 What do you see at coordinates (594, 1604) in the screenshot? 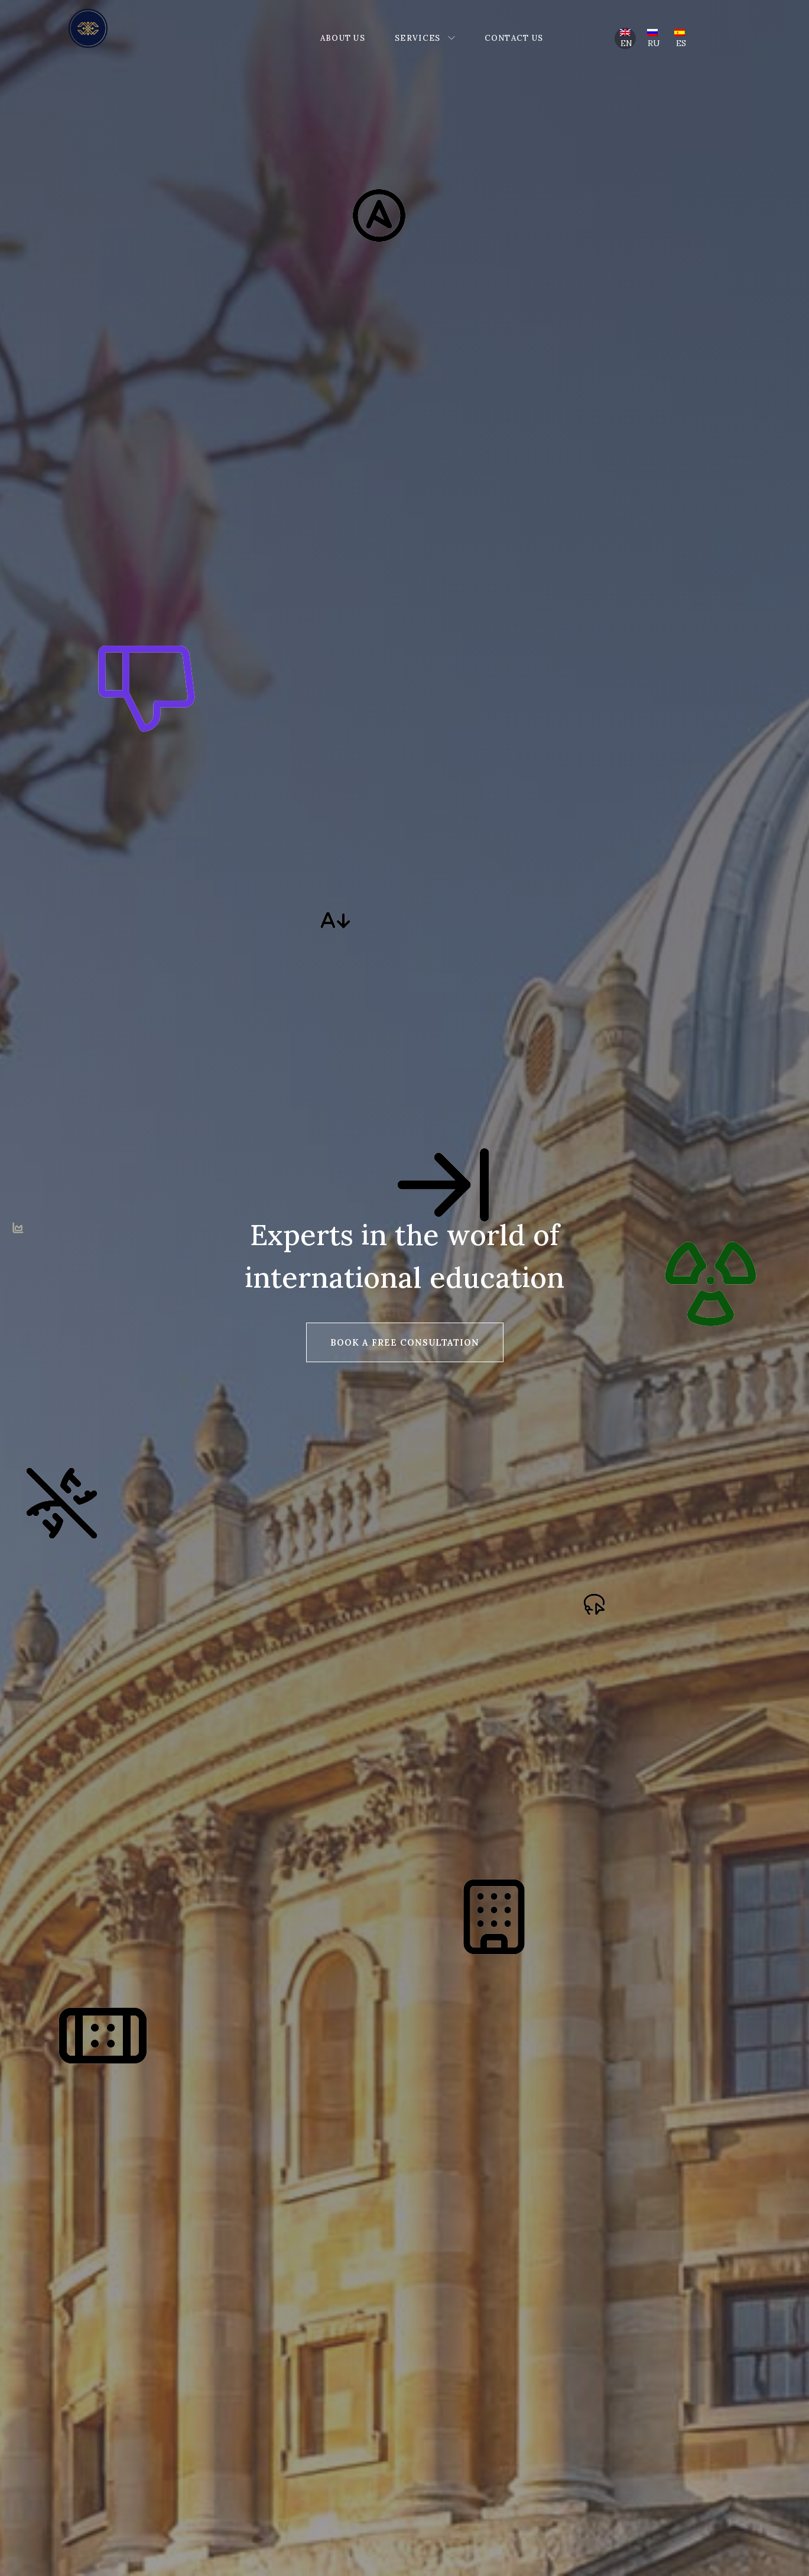
I see `freehand selection tool` at bounding box center [594, 1604].